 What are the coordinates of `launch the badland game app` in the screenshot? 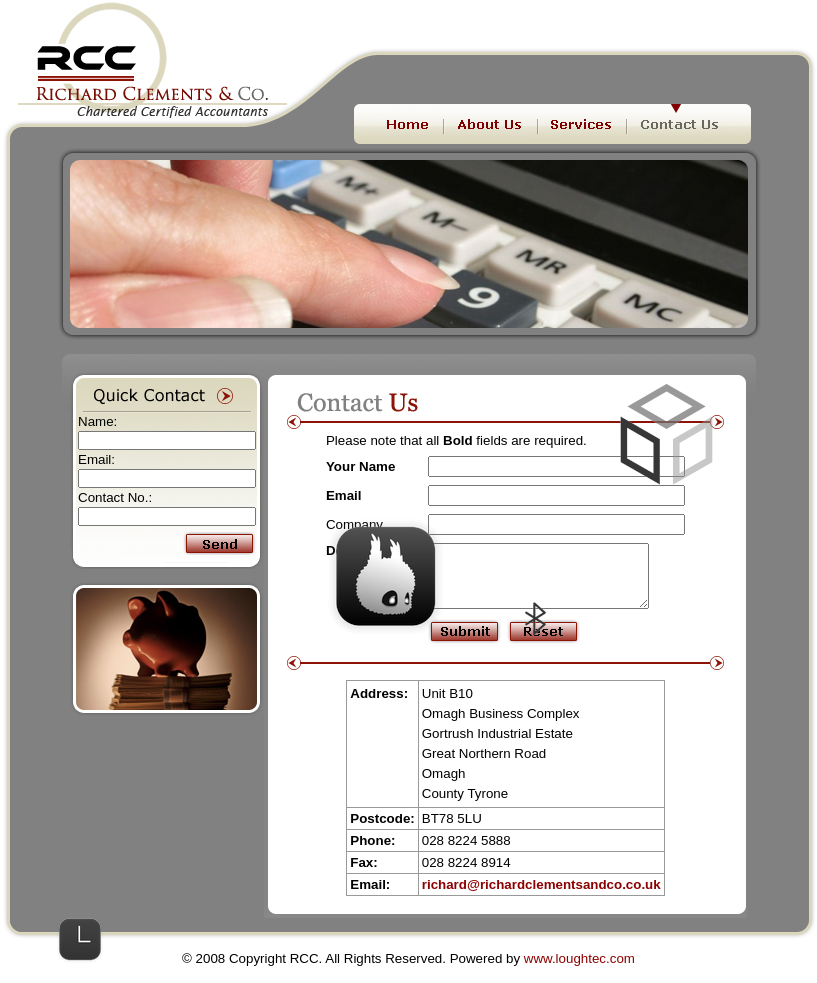 It's located at (385, 576).